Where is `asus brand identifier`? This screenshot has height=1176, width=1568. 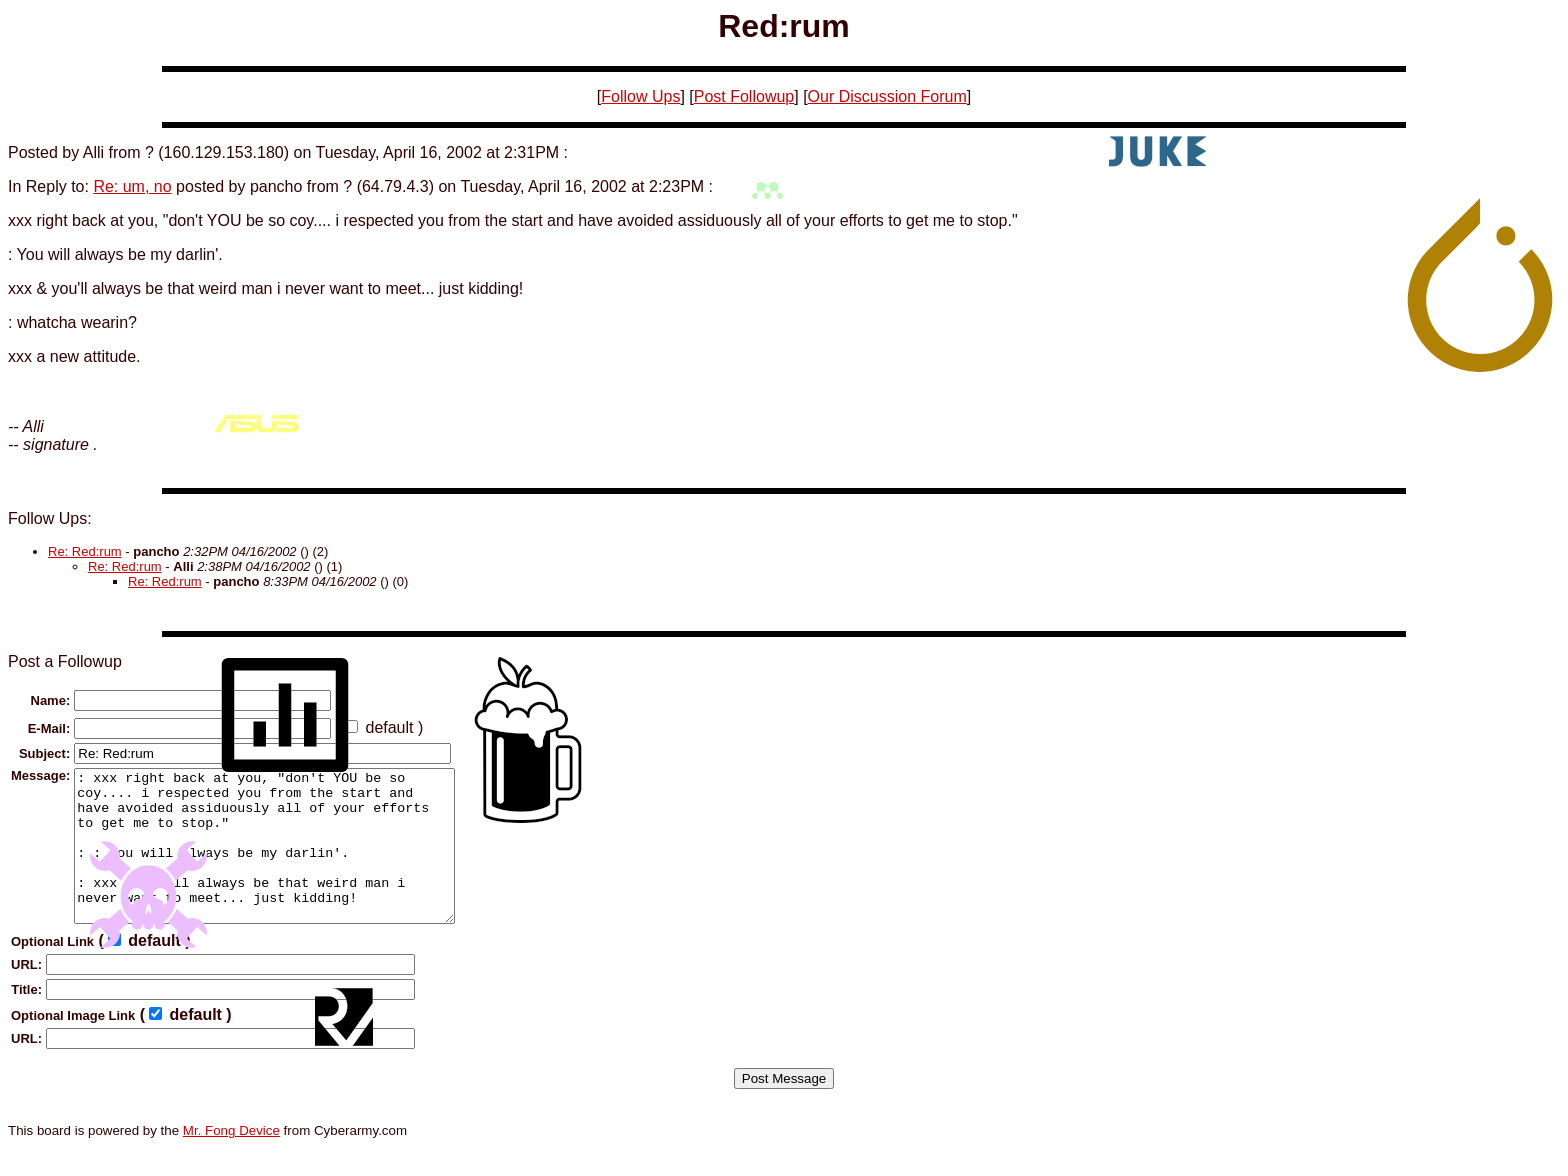
asus brand identifier is located at coordinates (256, 423).